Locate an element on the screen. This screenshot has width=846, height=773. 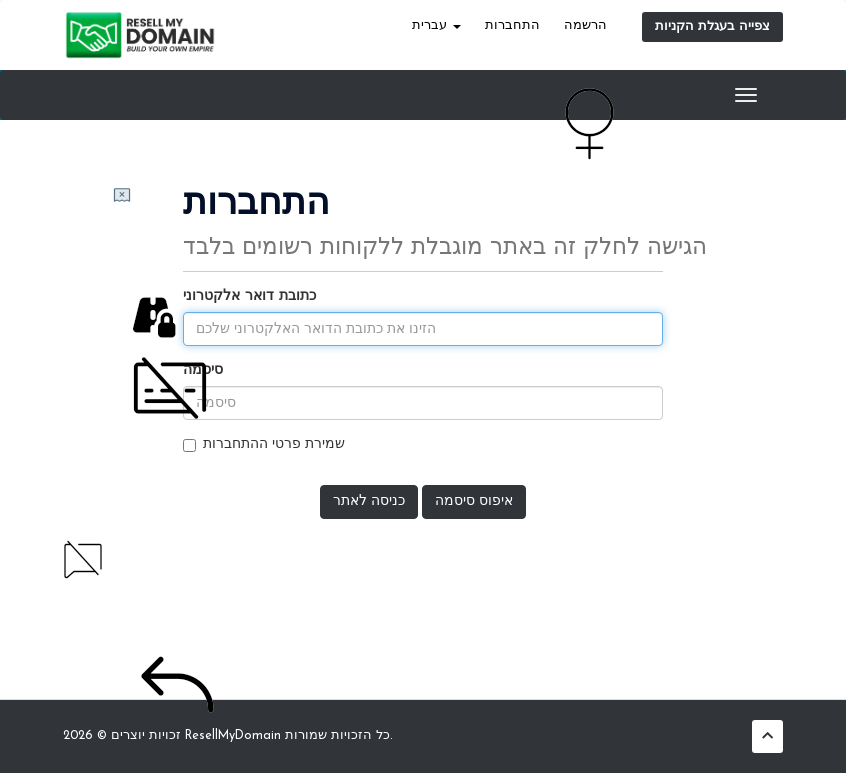
select female gender option is located at coordinates (589, 122).